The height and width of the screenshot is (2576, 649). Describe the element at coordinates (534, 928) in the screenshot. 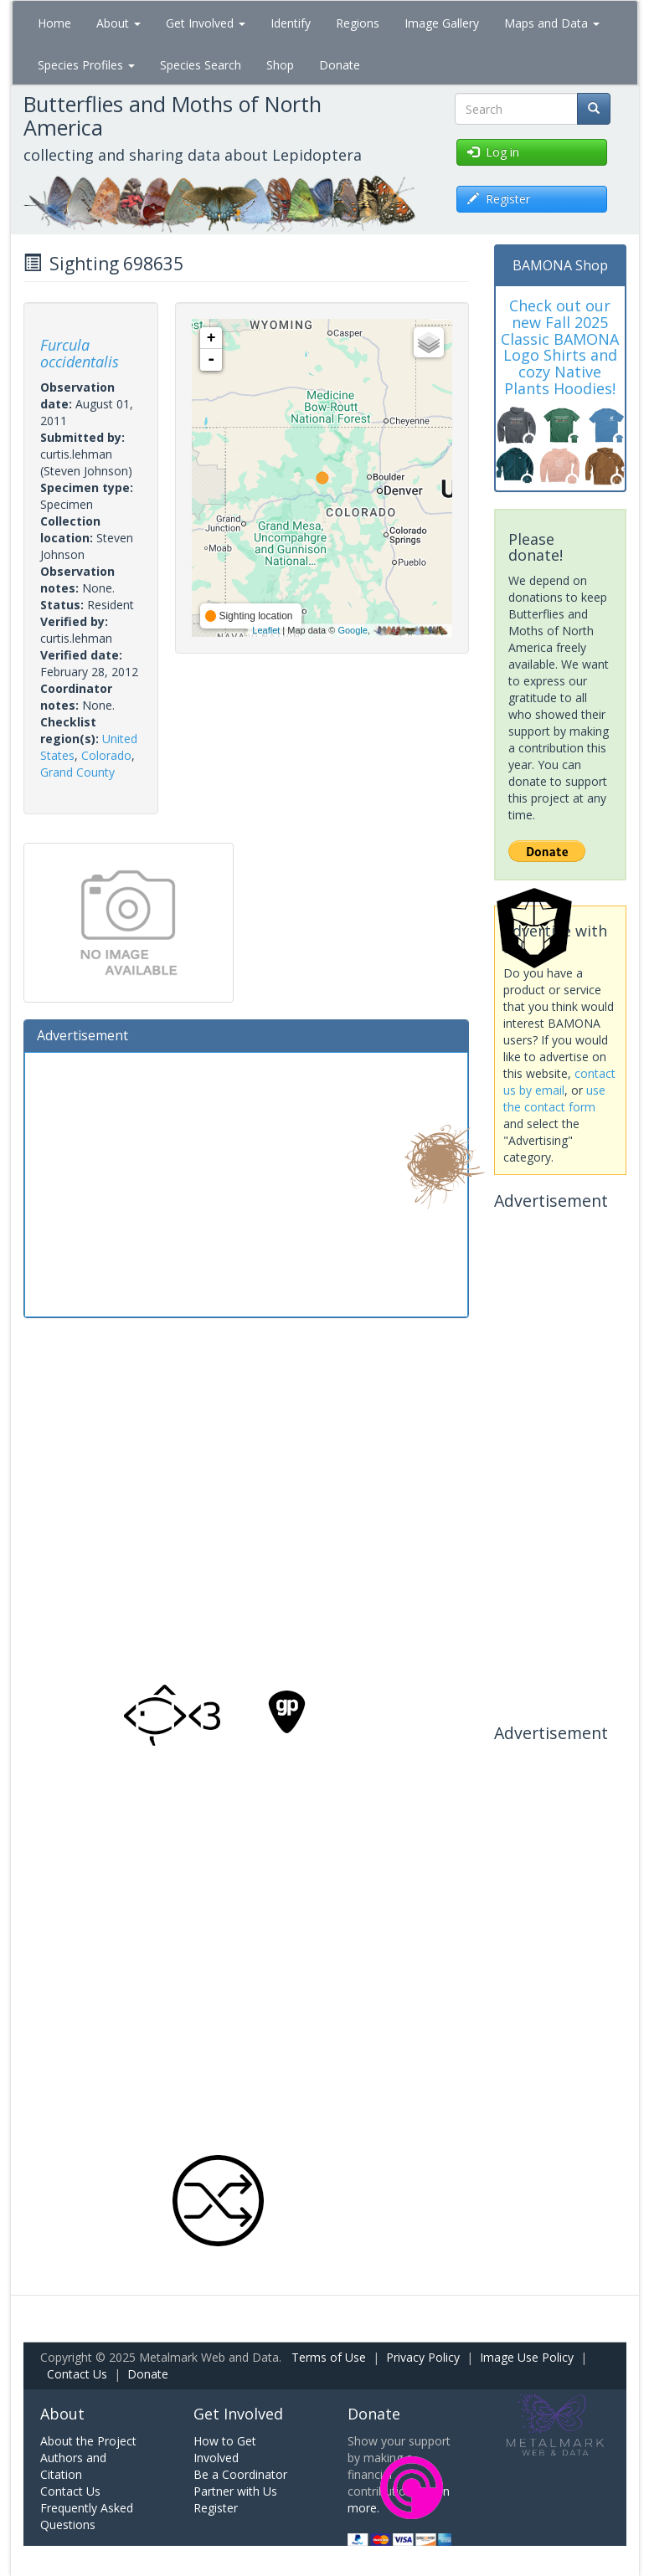

I see `primeng angular ui component library logo` at that location.